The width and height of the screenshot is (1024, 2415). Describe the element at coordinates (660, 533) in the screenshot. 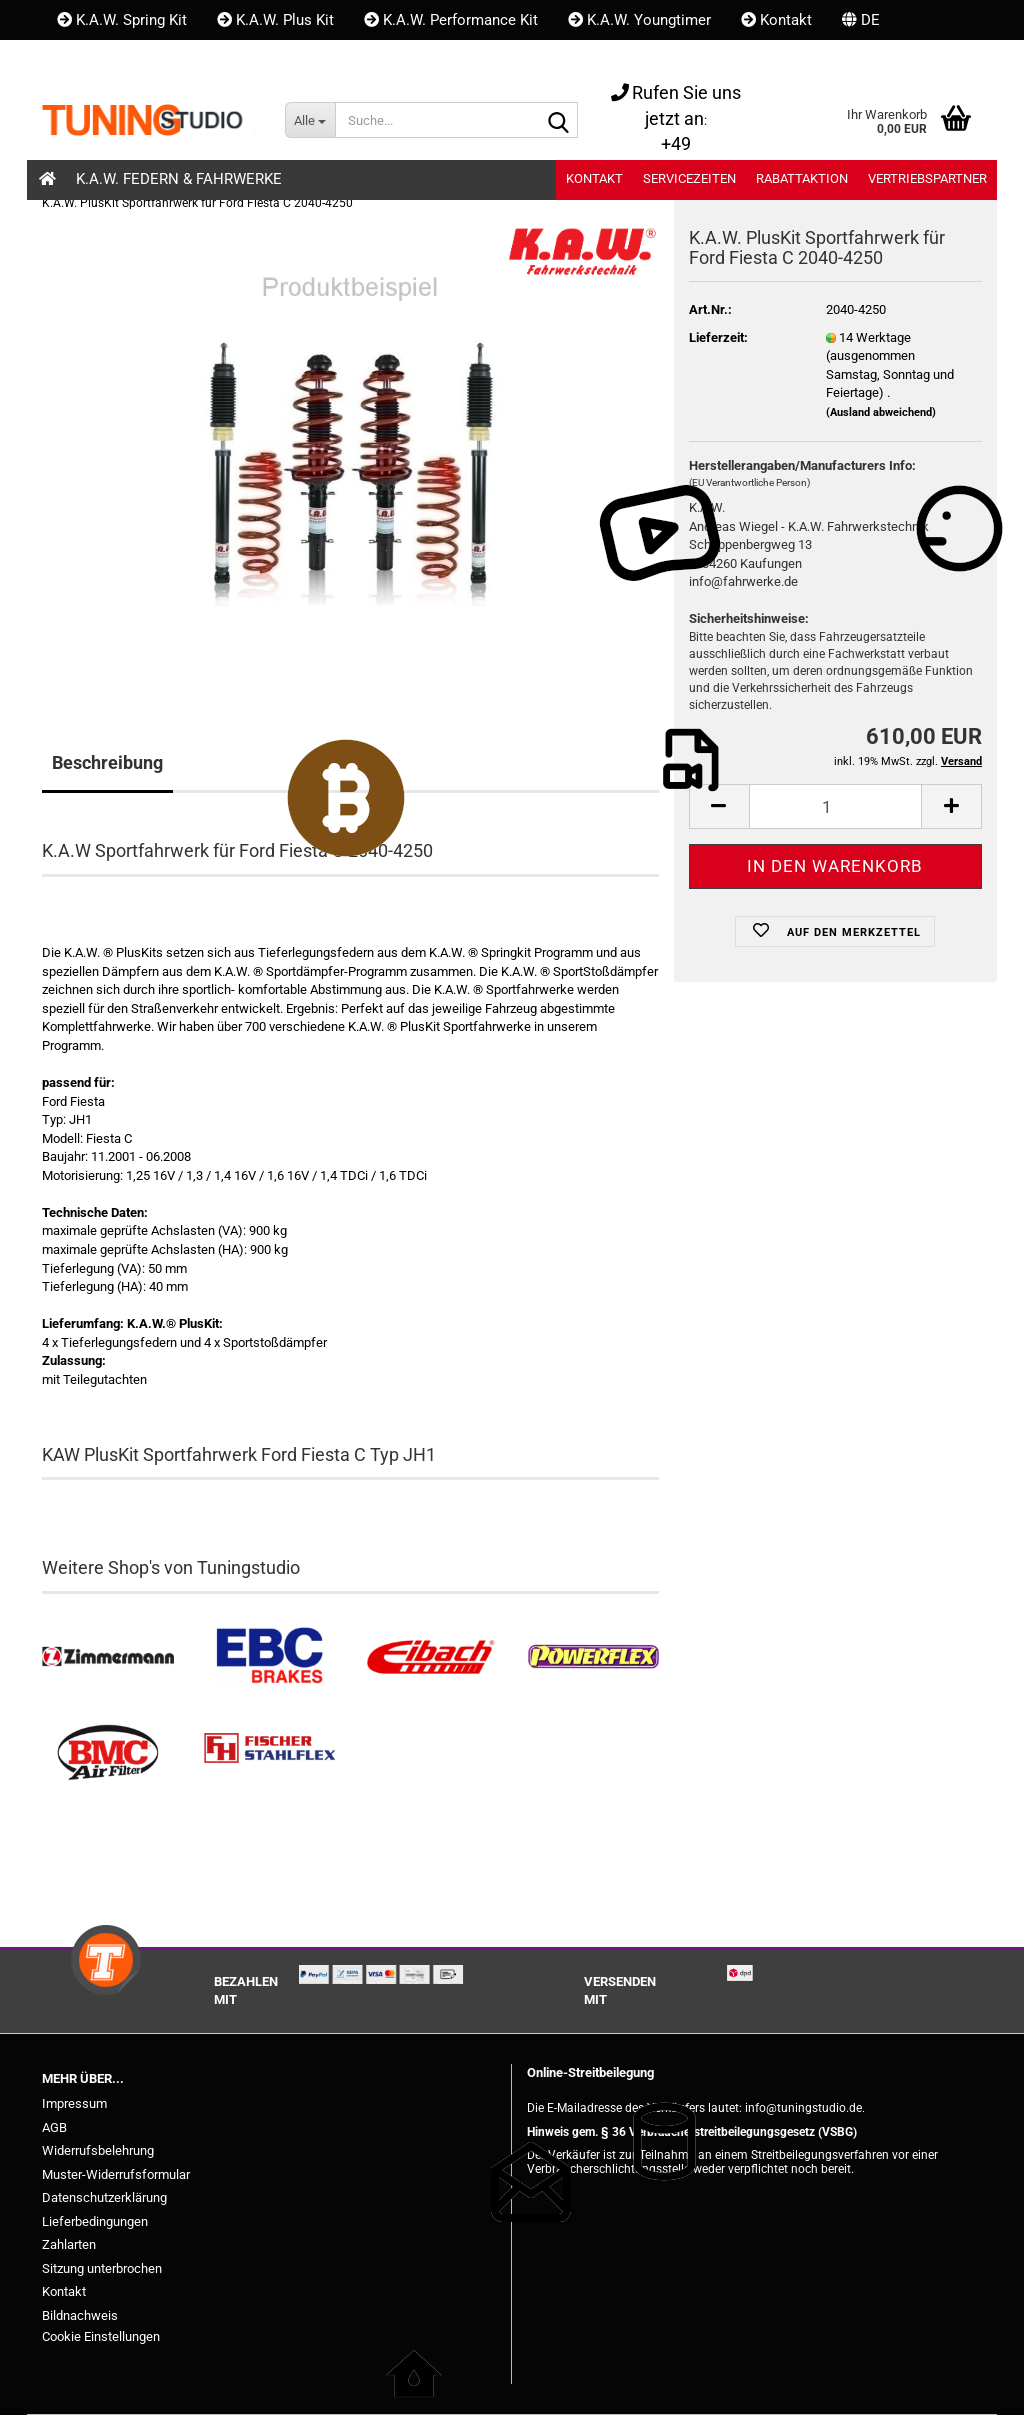

I see `open YouTube Kids app` at that location.